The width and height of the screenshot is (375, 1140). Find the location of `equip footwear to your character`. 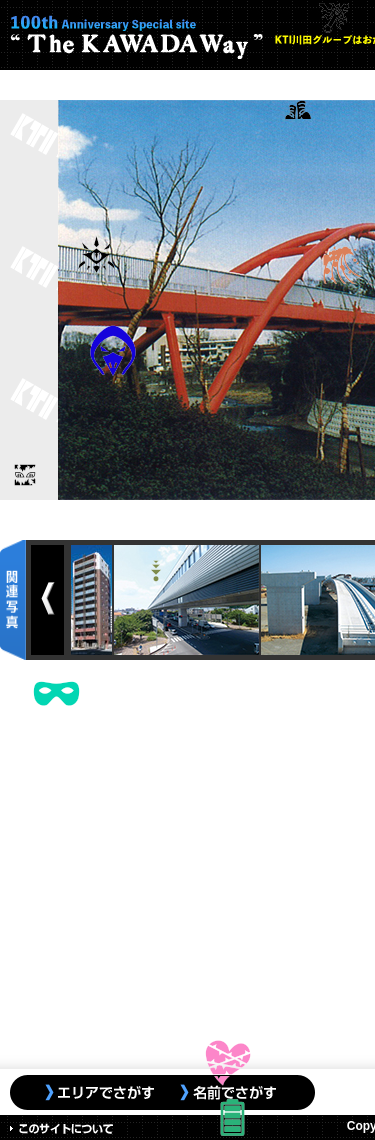

equip footwear to your character is located at coordinates (298, 110).